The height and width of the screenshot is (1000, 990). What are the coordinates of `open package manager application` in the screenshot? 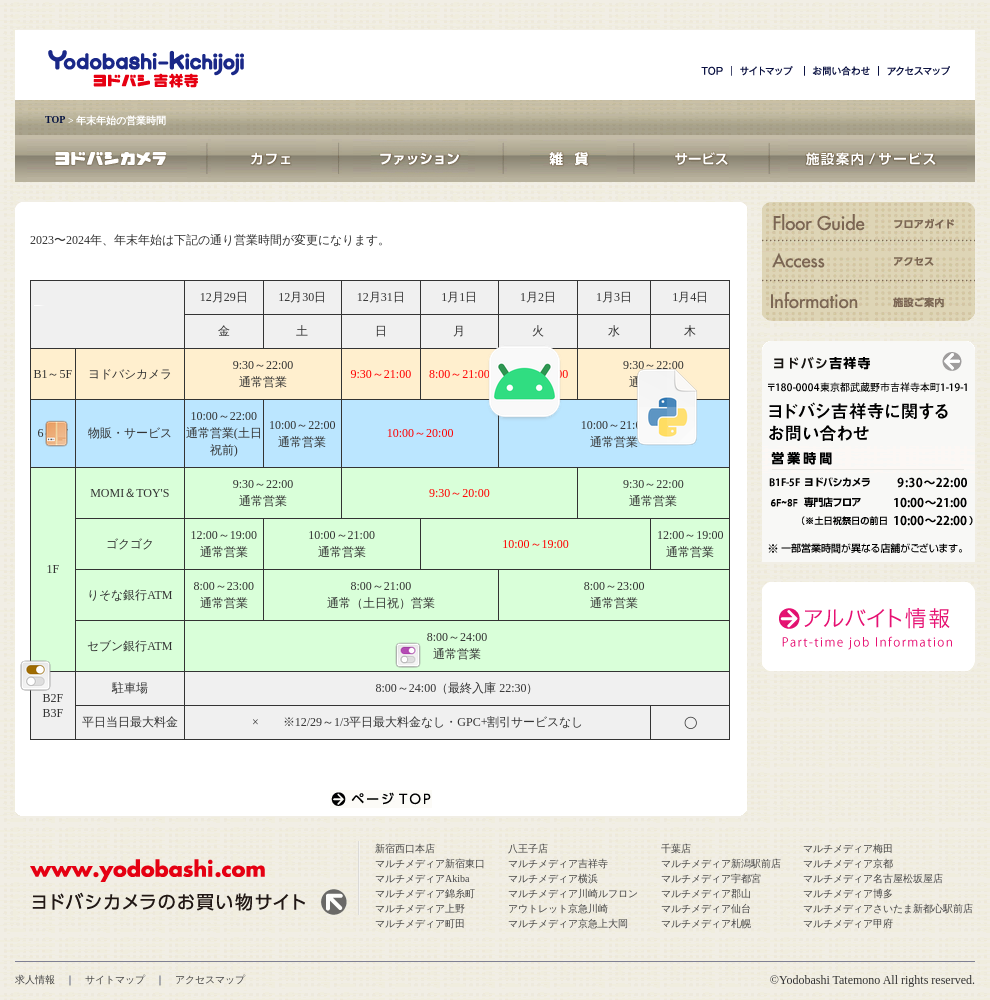 It's located at (56, 433).